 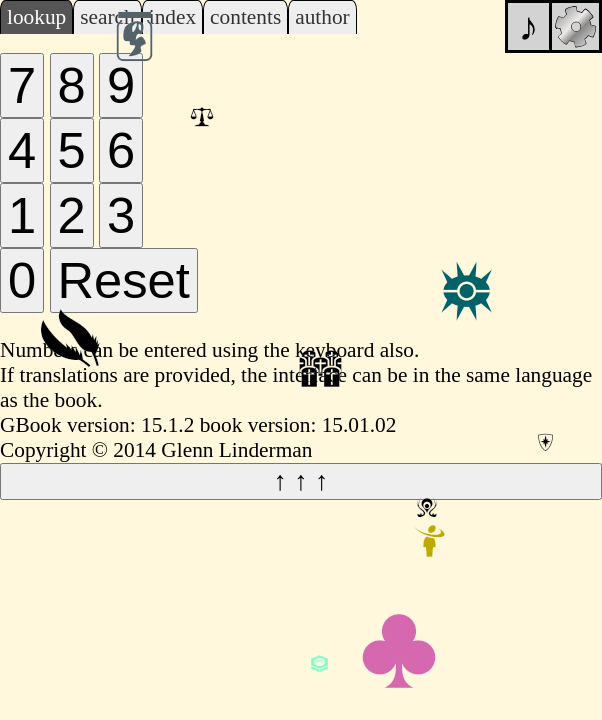 I want to click on decorative emblem or crest for a fantasy game guild, so click(x=427, y=507).